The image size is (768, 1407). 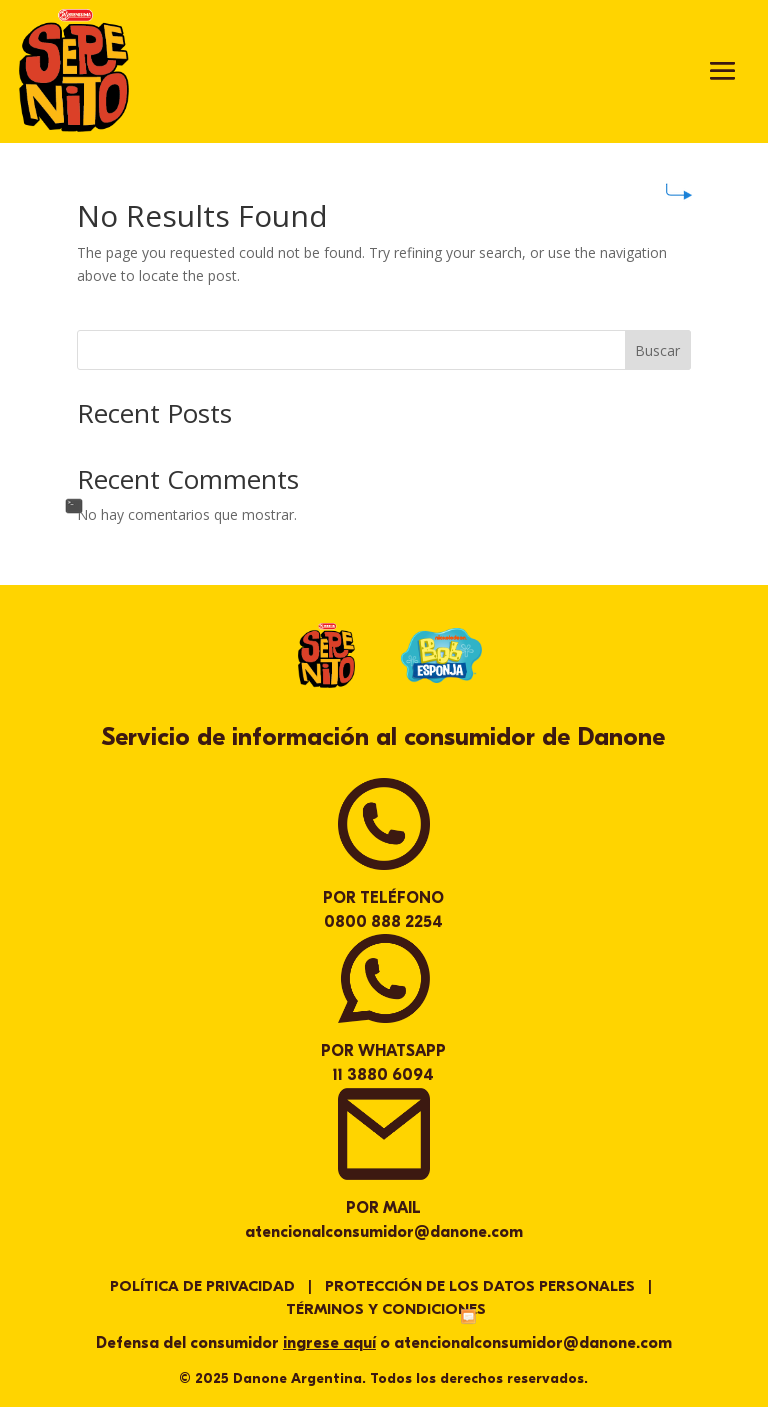 I want to click on open the terminal application, so click(x=74, y=506).